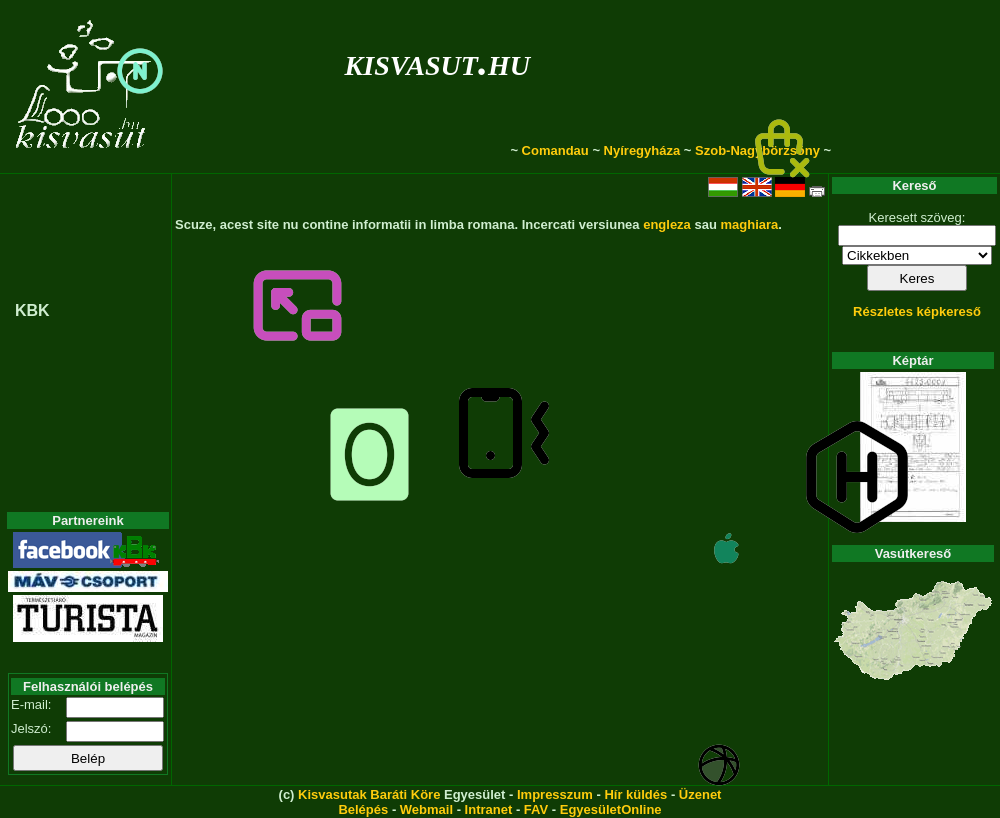 Image resolution: width=1000 pixels, height=818 pixels. What do you see at coordinates (140, 71) in the screenshot?
I see `indicates north direction on a map` at bounding box center [140, 71].